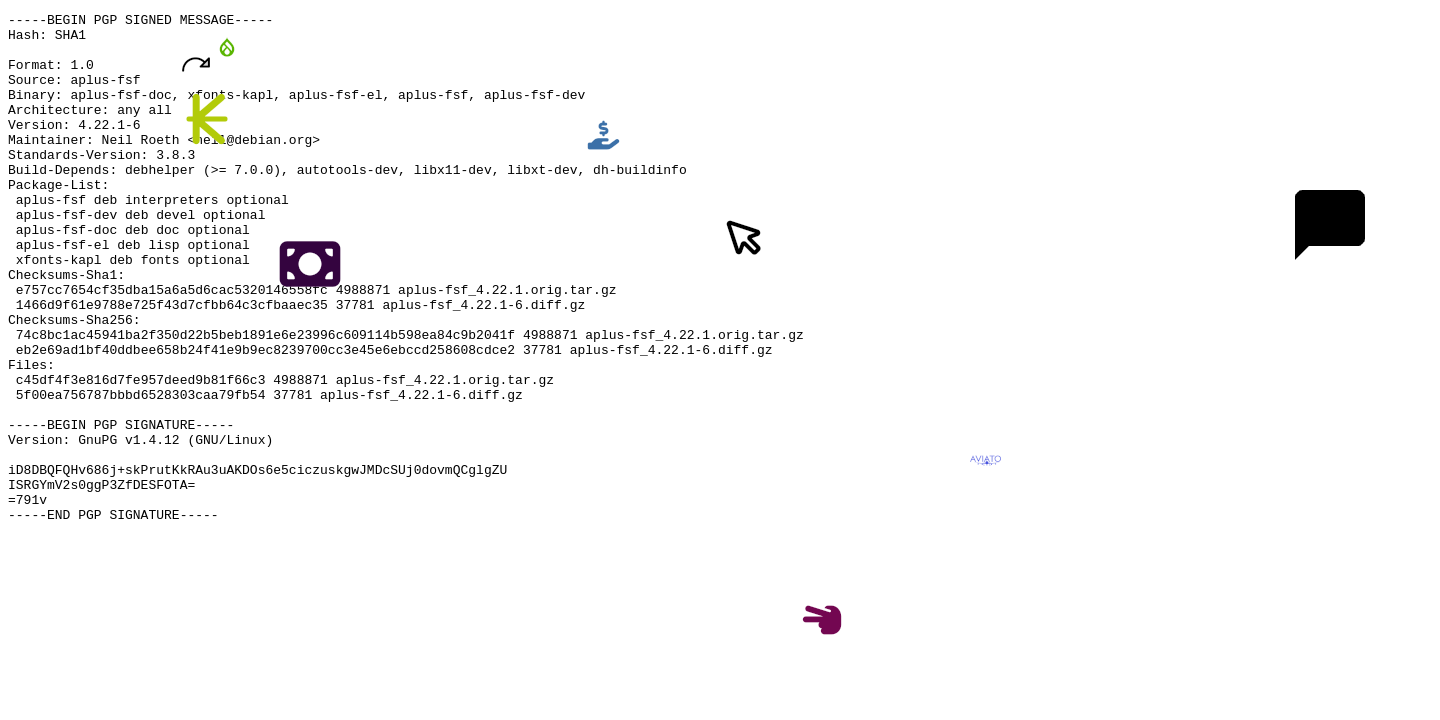  Describe the element at coordinates (603, 135) in the screenshot. I see `make a payment or donation` at that location.